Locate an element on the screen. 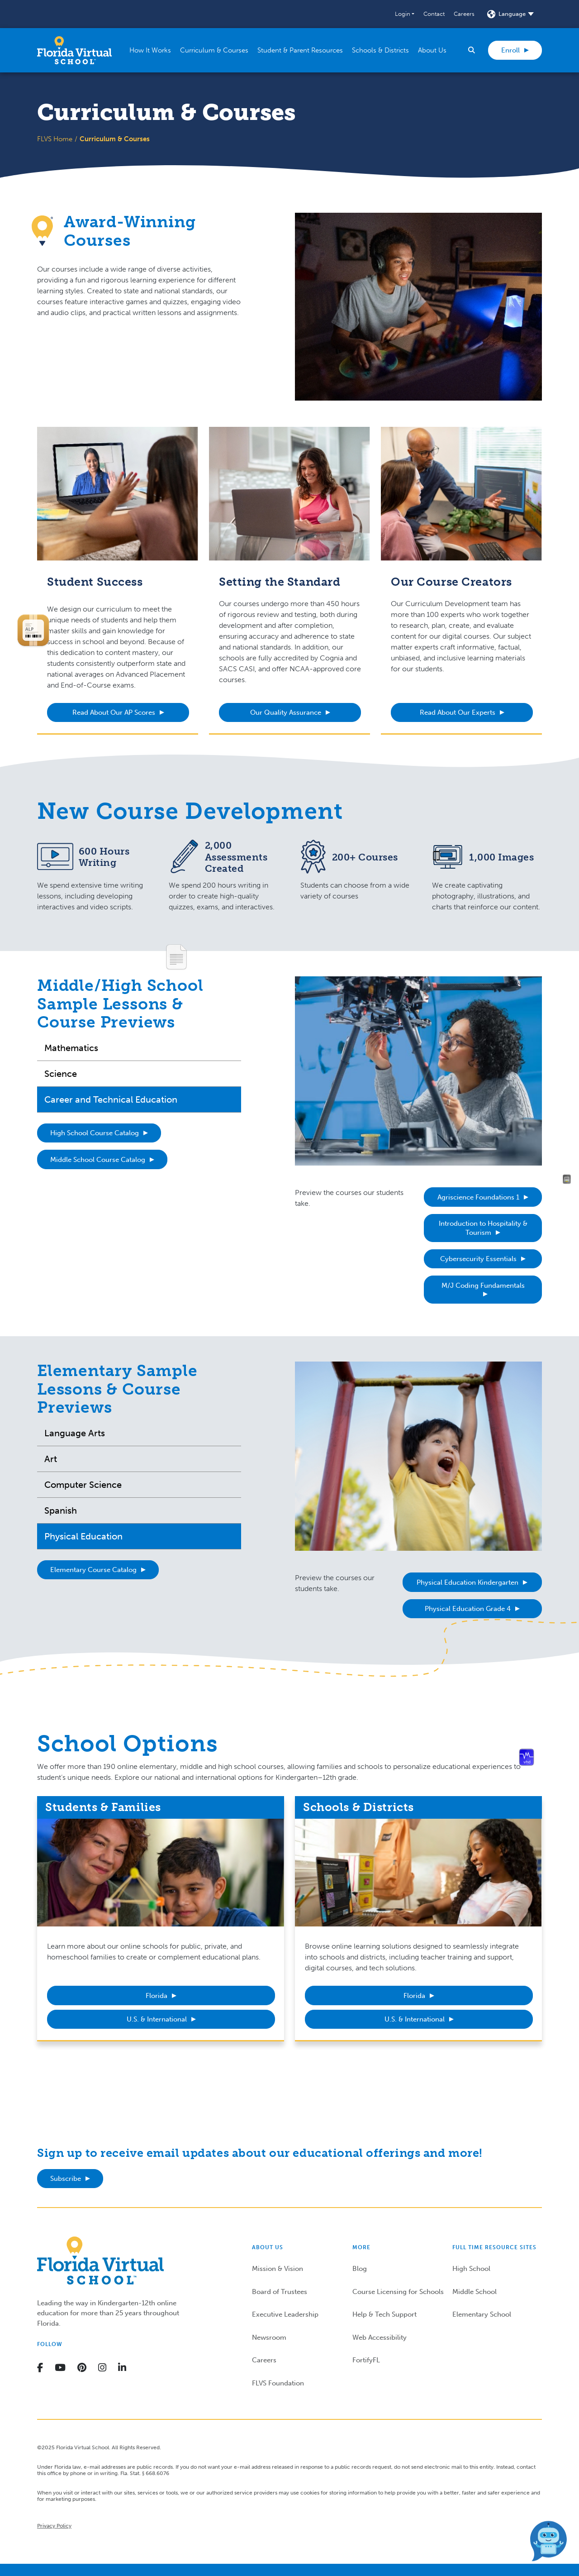 This screenshot has width=579, height=2576. open a text file is located at coordinates (176, 957).